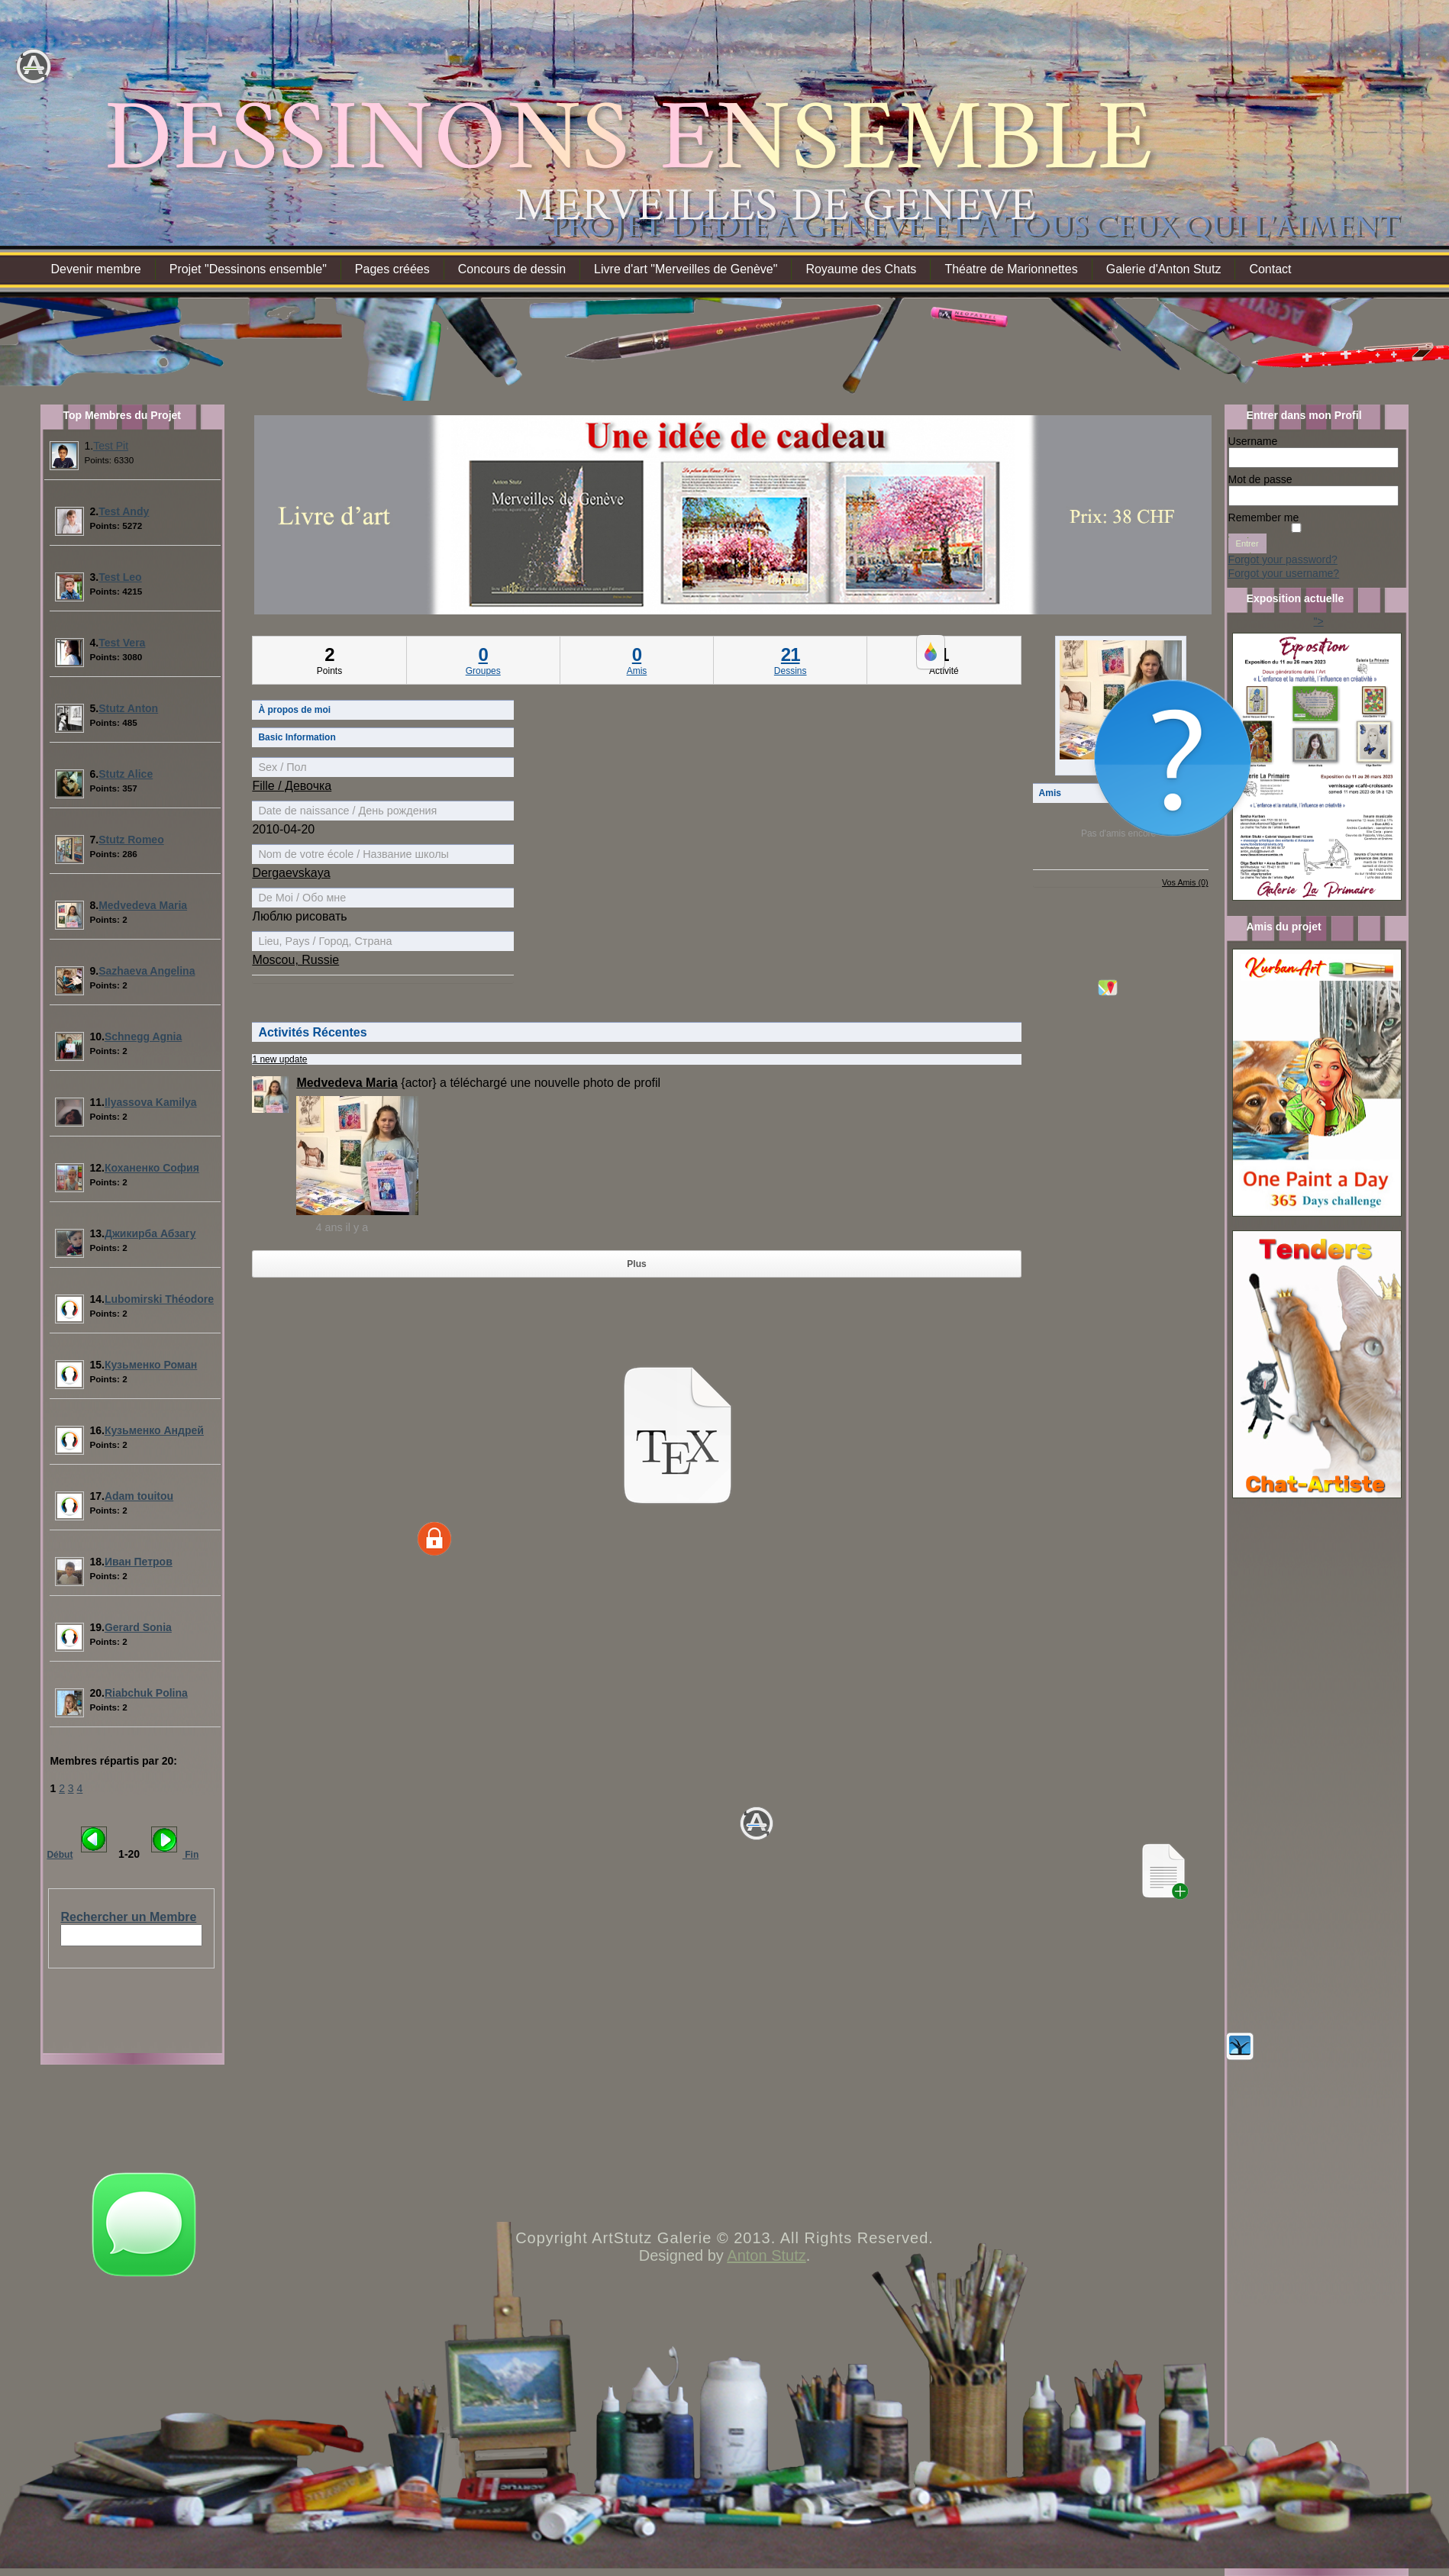 Image resolution: width=1449 pixels, height=2576 pixels. Describe the element at coordinates (1108, 988) in the screenshot. I see `open gnome maps application` at that location.